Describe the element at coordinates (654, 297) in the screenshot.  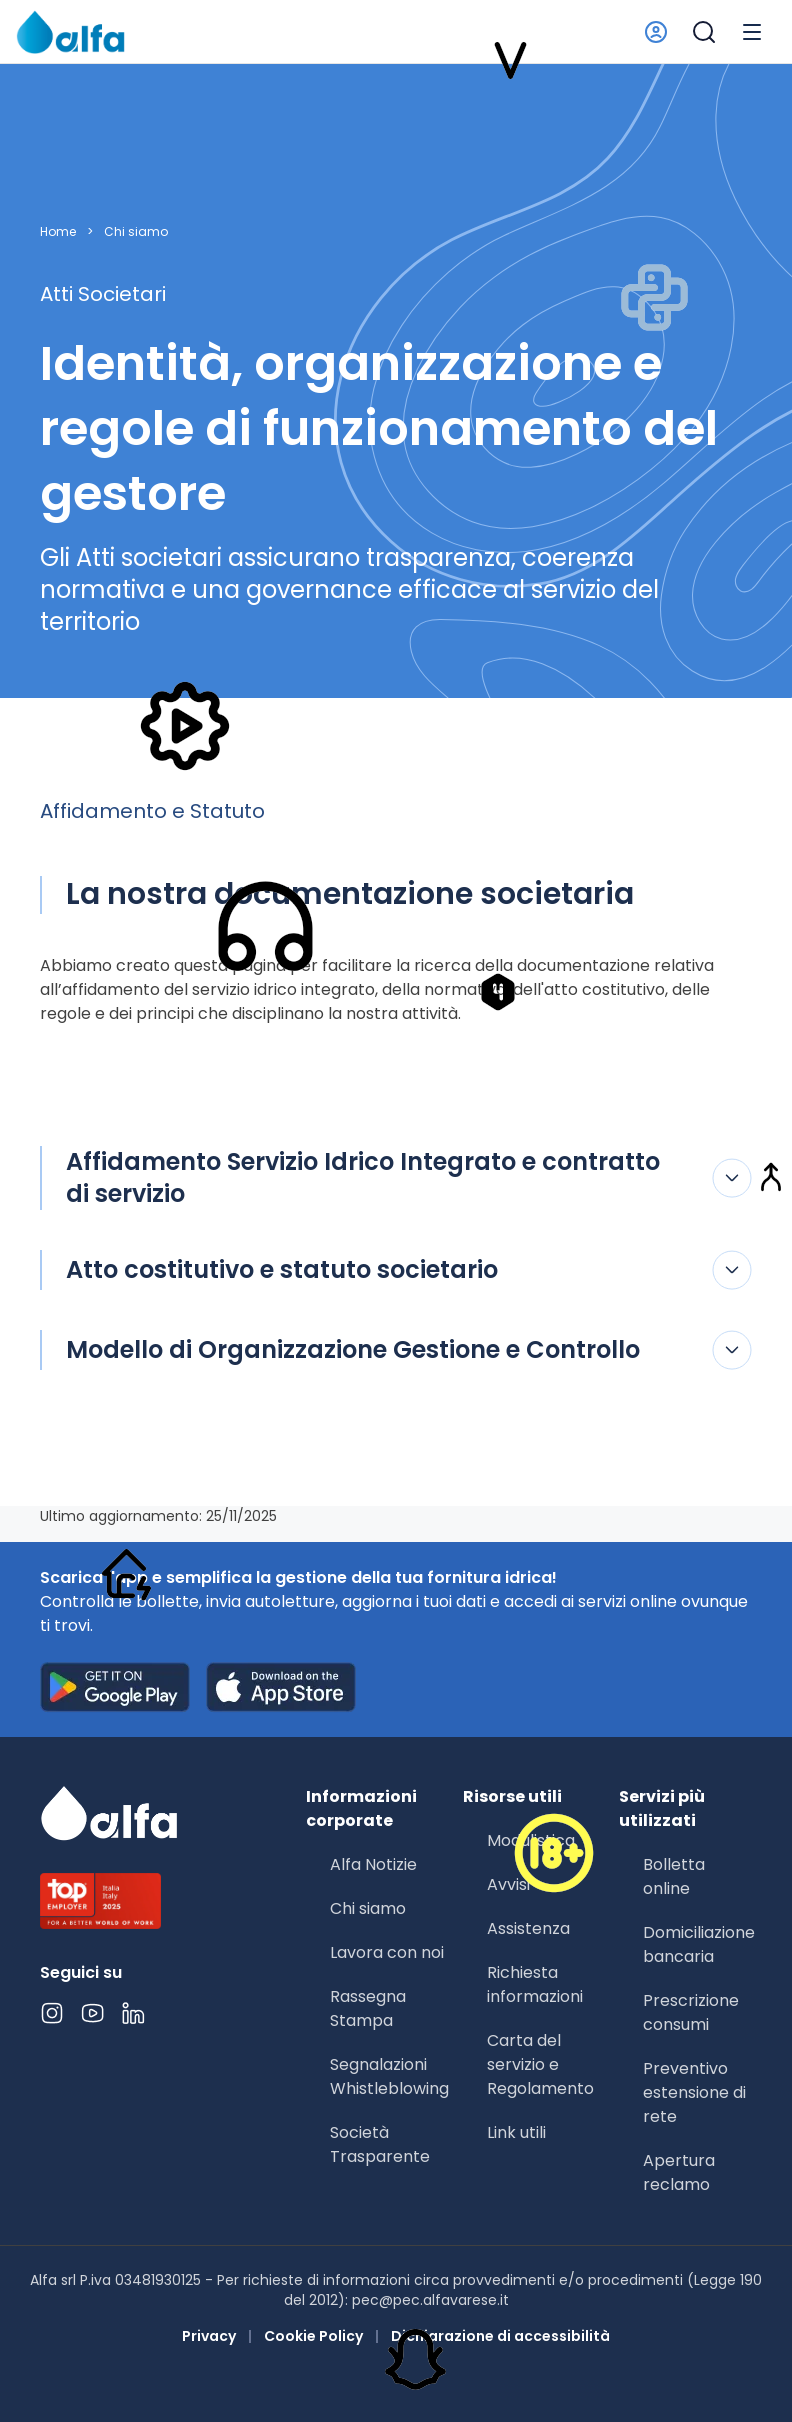
I see `indicates python programming language` at that location.